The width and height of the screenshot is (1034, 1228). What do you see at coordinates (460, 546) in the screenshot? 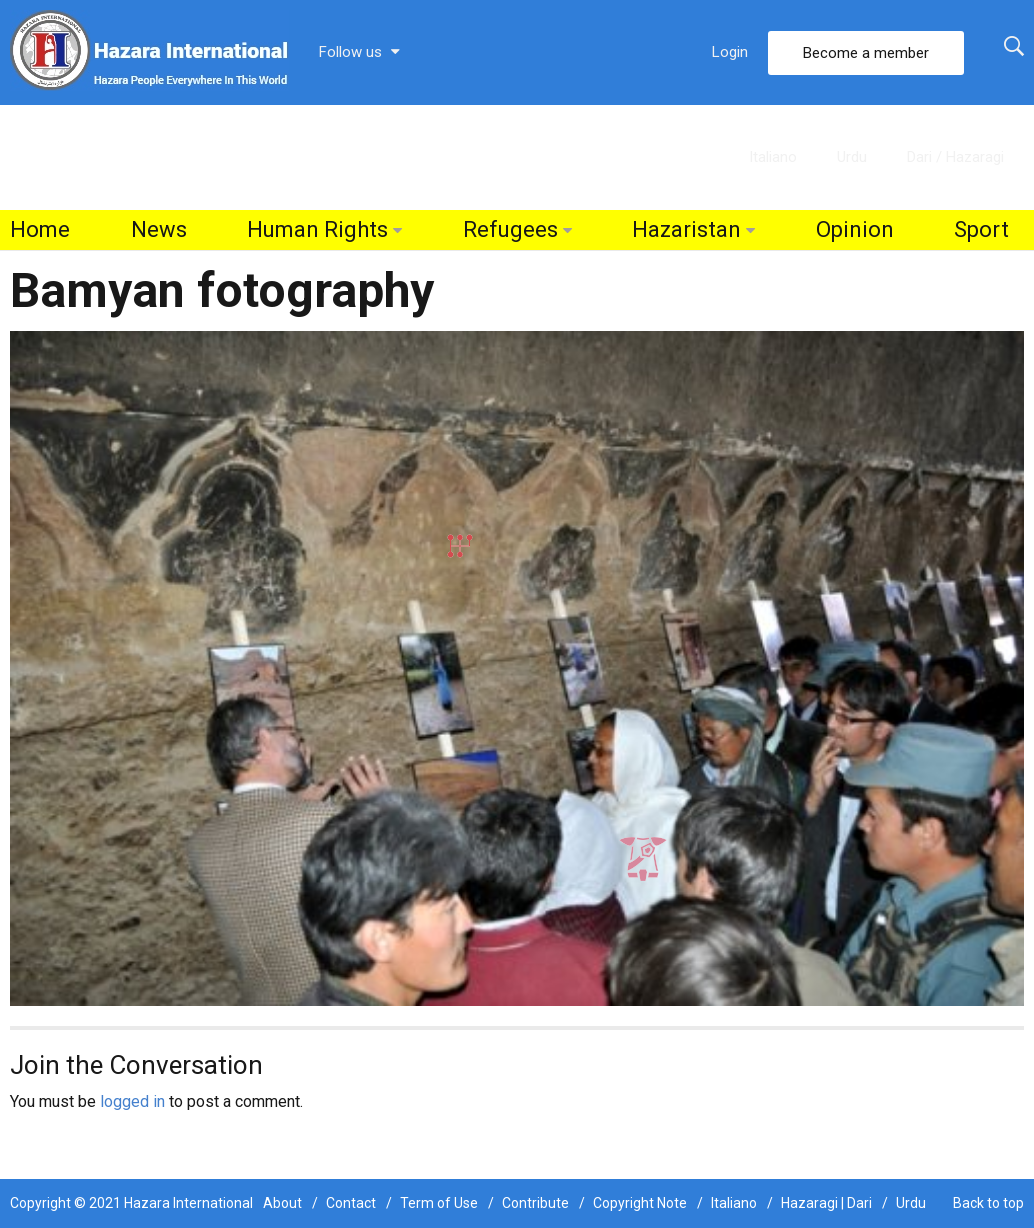
I see `select manual transmission mode` at bounding box center [460, 546].